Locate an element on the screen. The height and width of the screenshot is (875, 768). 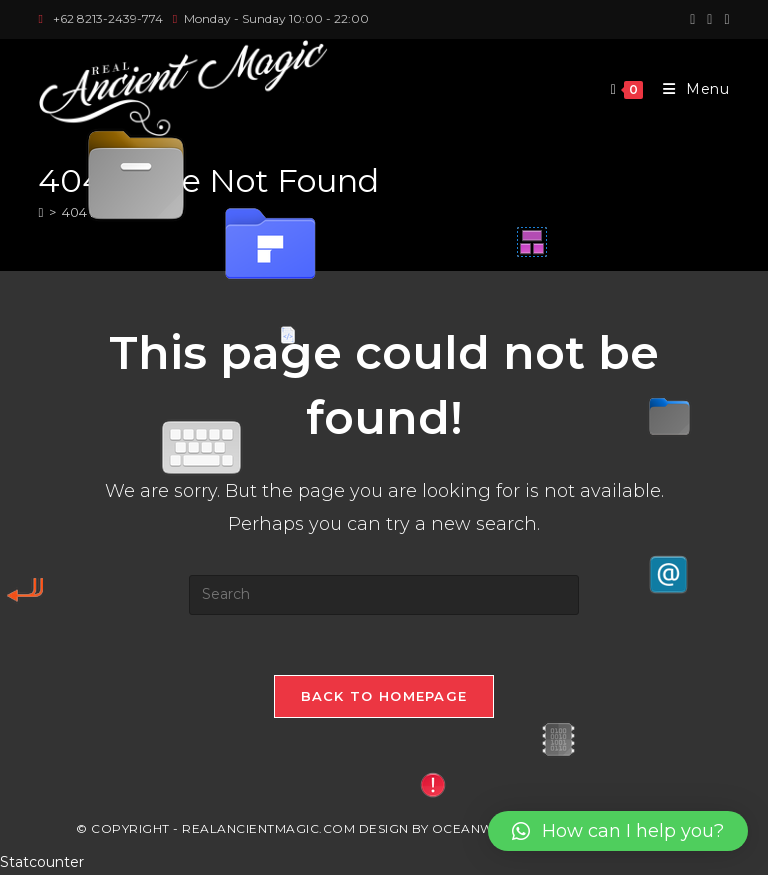
open the file manager is located at coordinates (136, 175).